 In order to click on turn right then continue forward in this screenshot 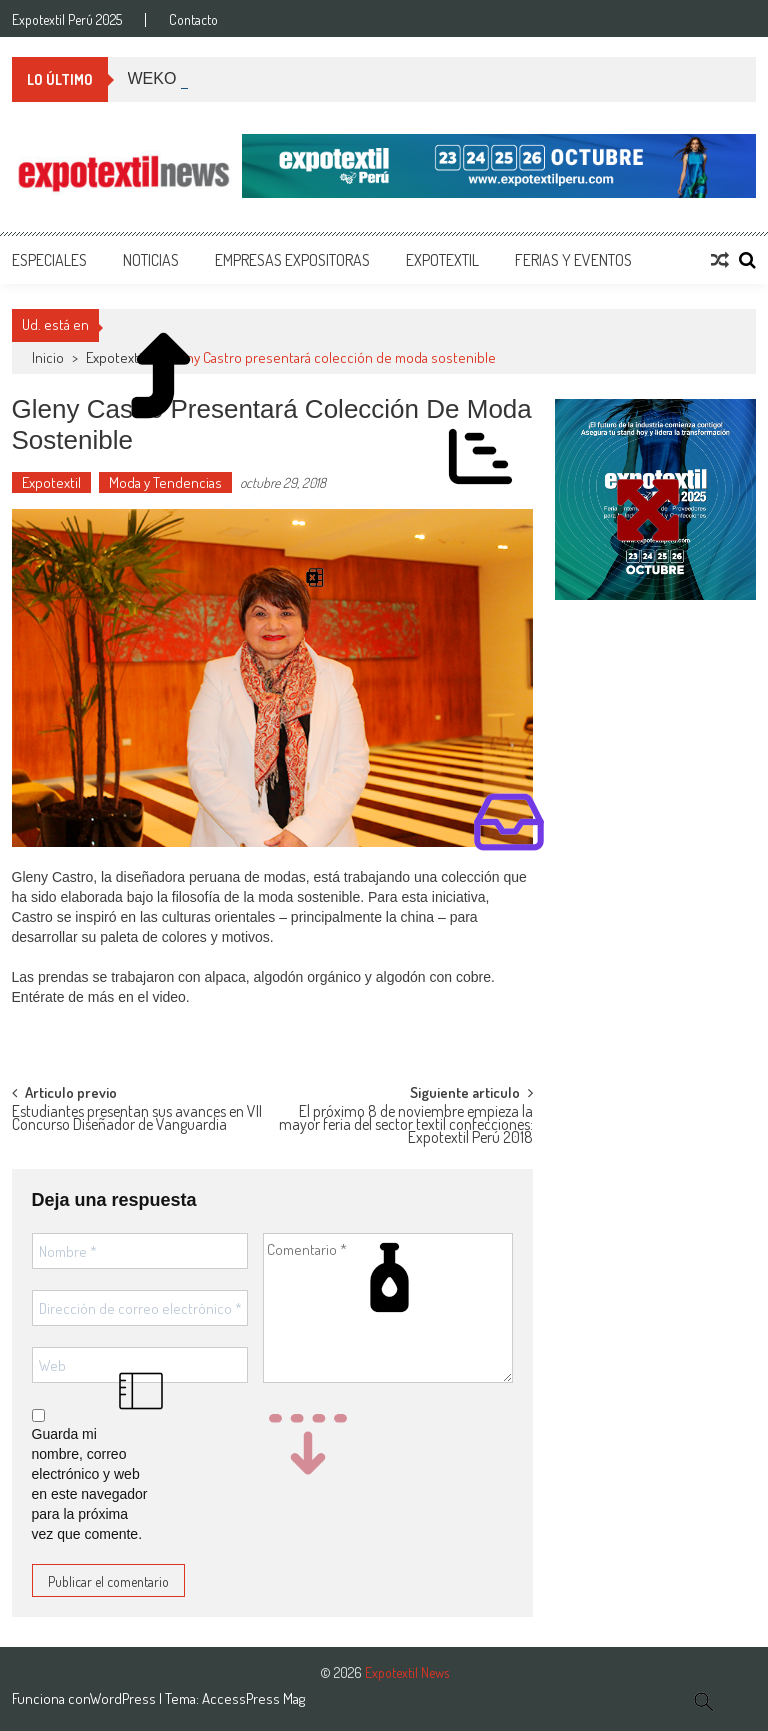, I will do `click(163, 375)`.